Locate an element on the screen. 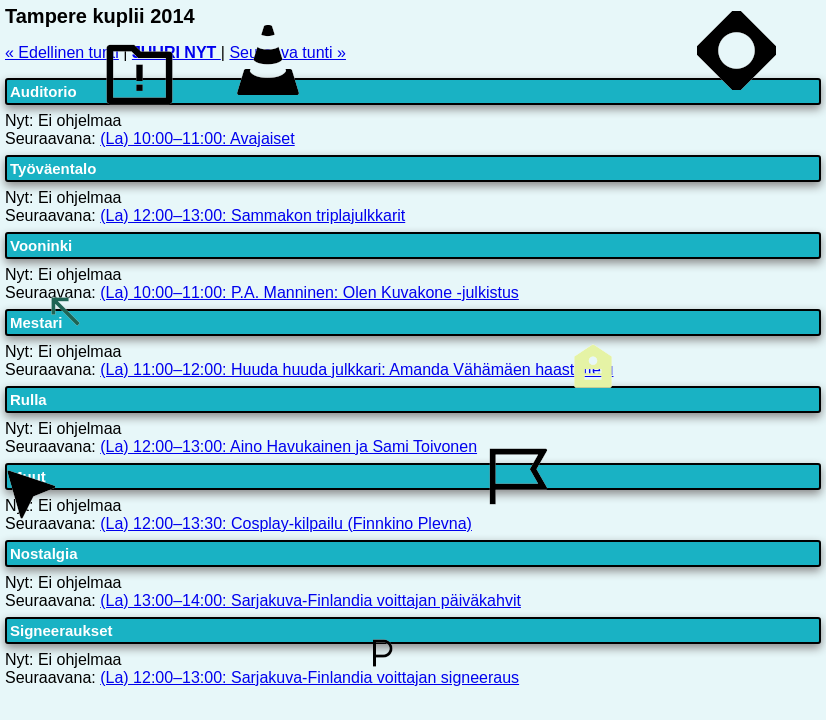  flag or bookmark an item is located at coordinates (519, 475).